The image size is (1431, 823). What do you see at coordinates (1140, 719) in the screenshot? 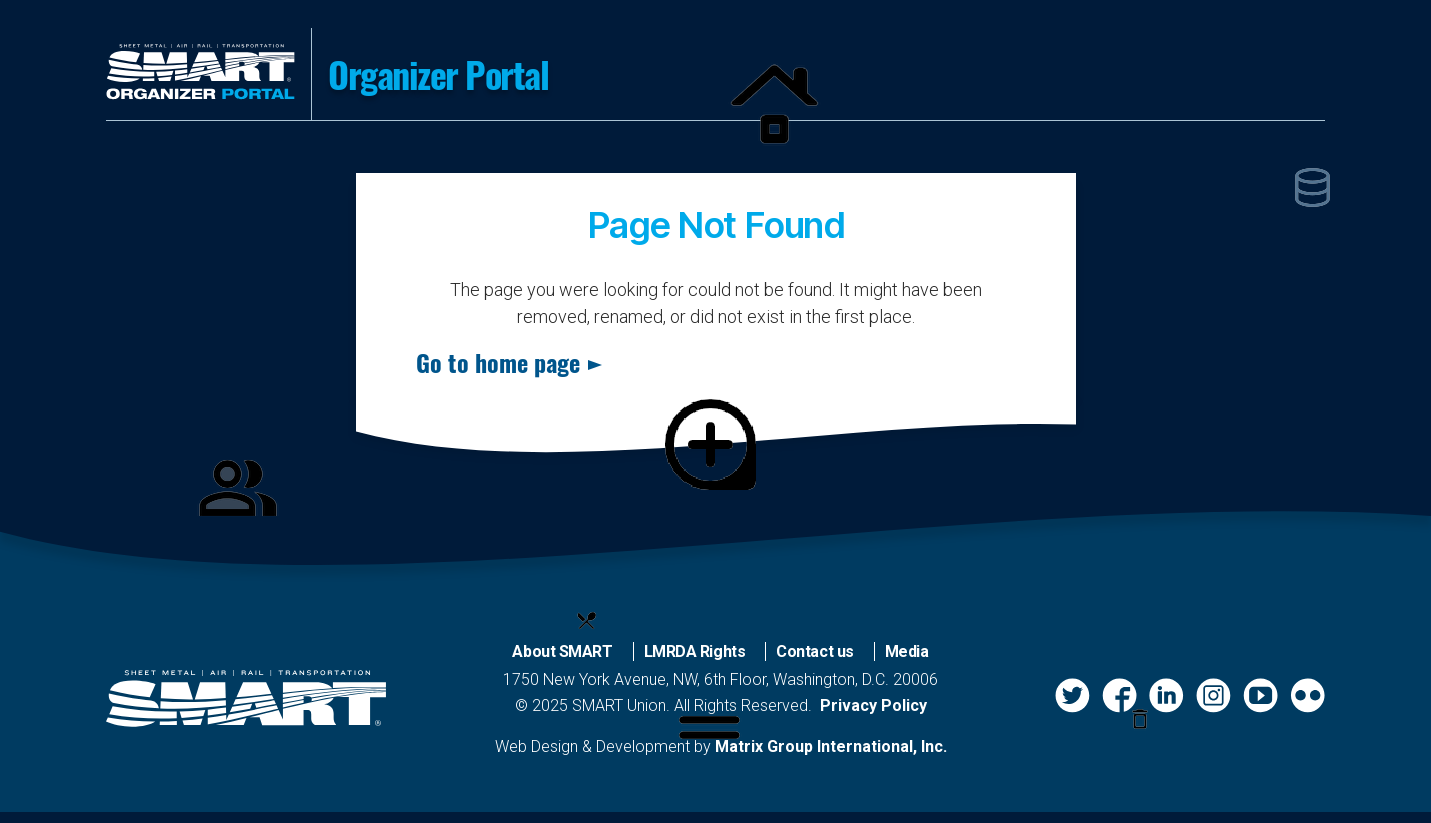
I see `delete an item` at bounding box center [1140, 719].